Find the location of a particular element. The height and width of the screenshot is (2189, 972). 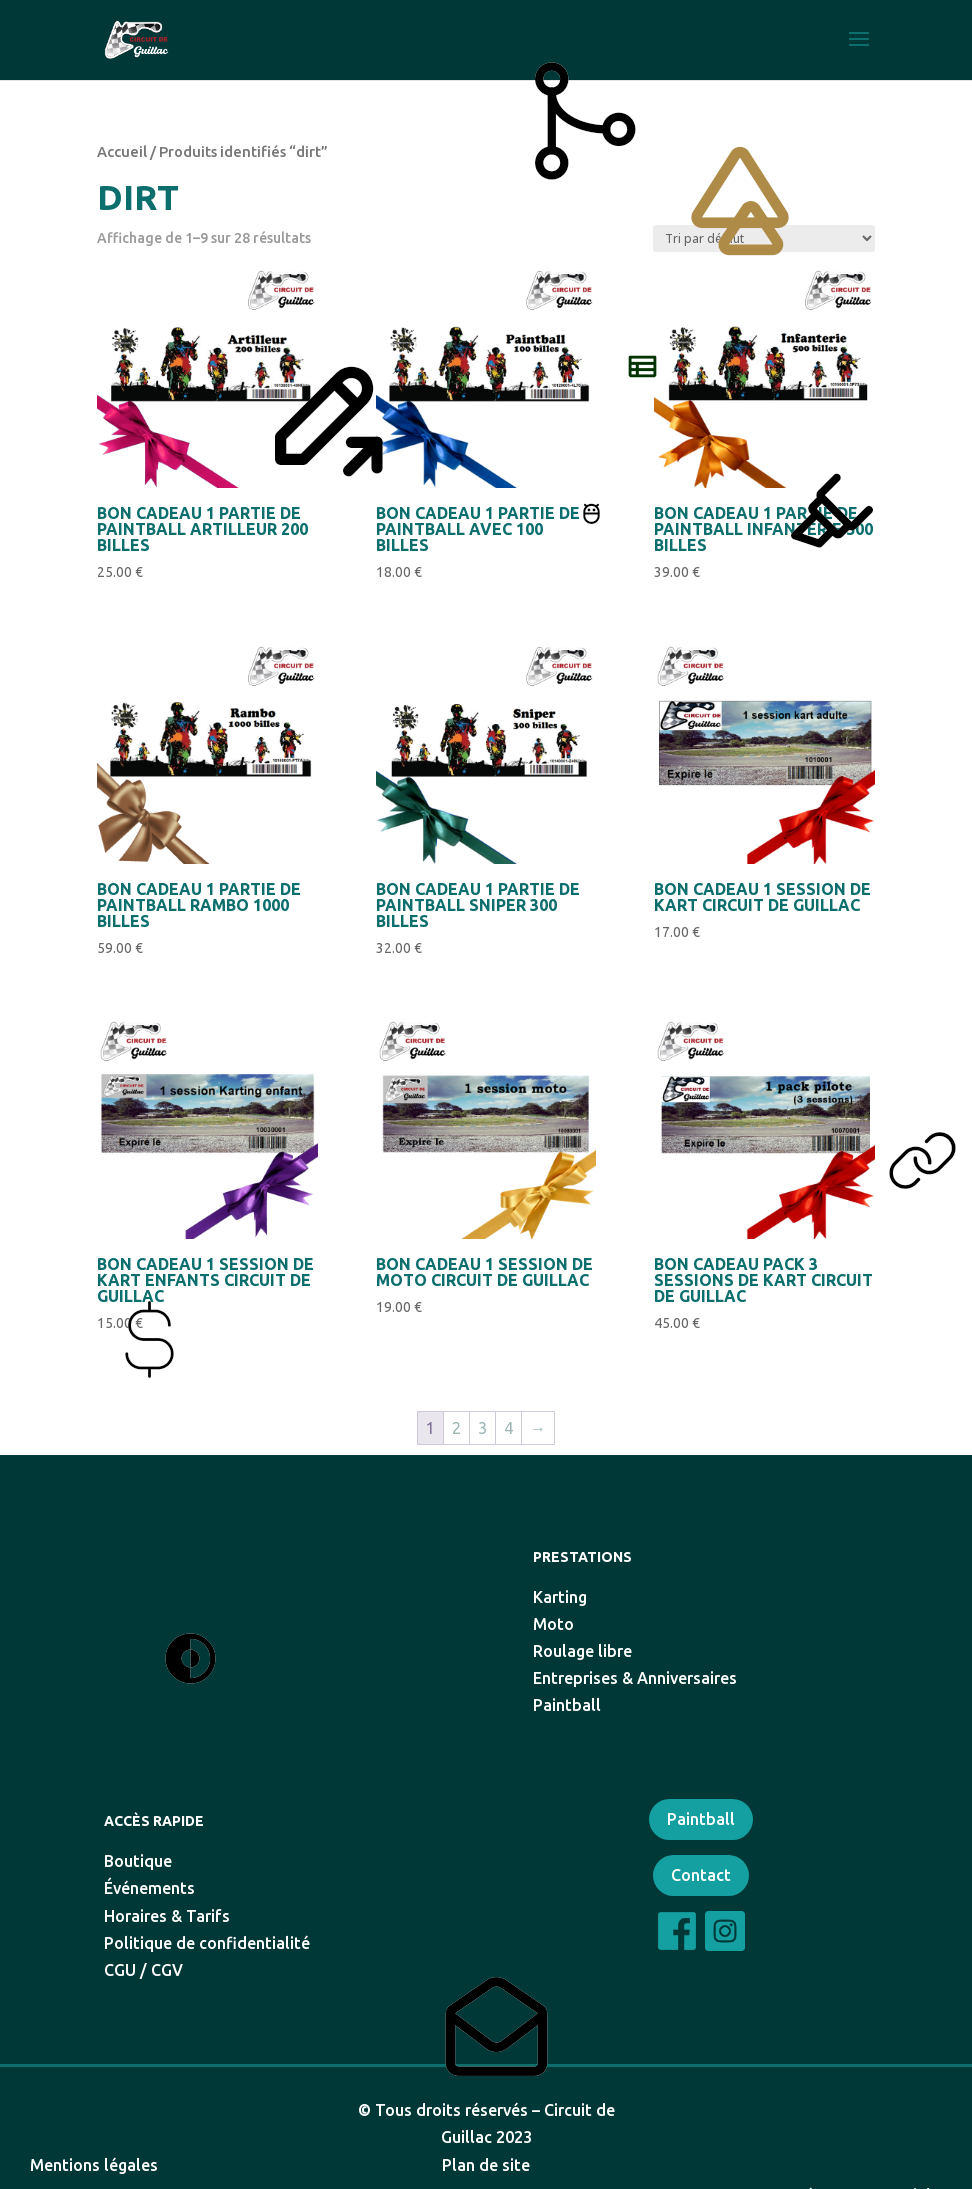

merge branches in version control is located at coordinates (585, 121).